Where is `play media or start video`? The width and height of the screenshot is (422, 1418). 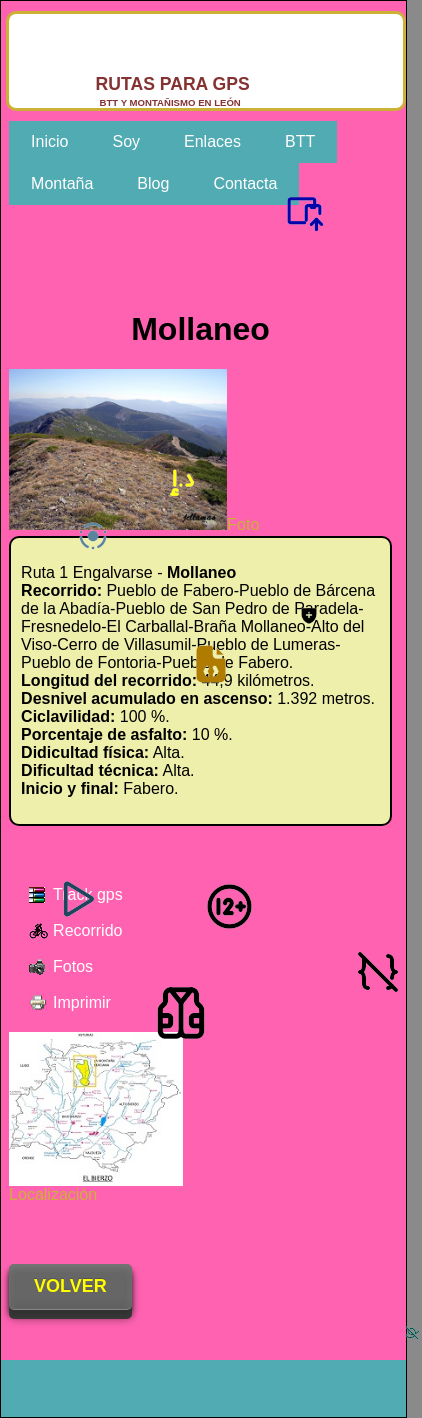 play media or start video is located at coordinates (75, 899).